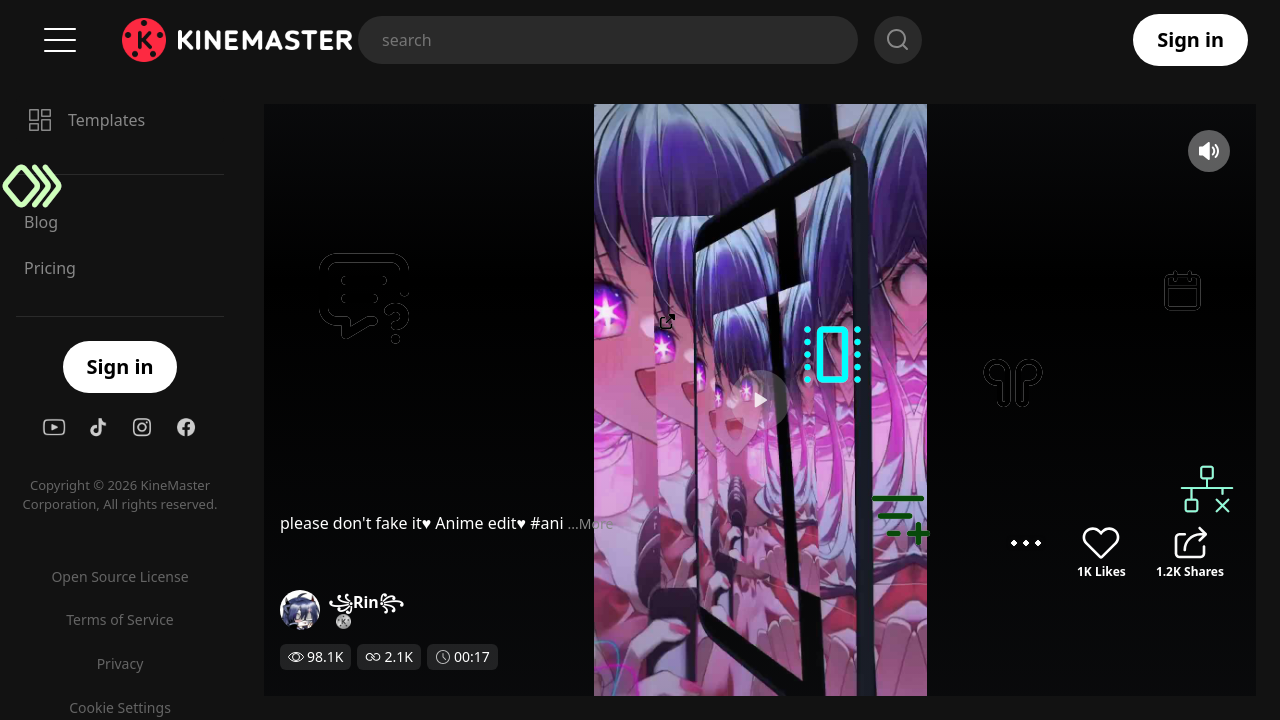 Image resolution: width=1280 pixels, height=720 pixels. I want to click on view or open calendar, so click(1182, 290).